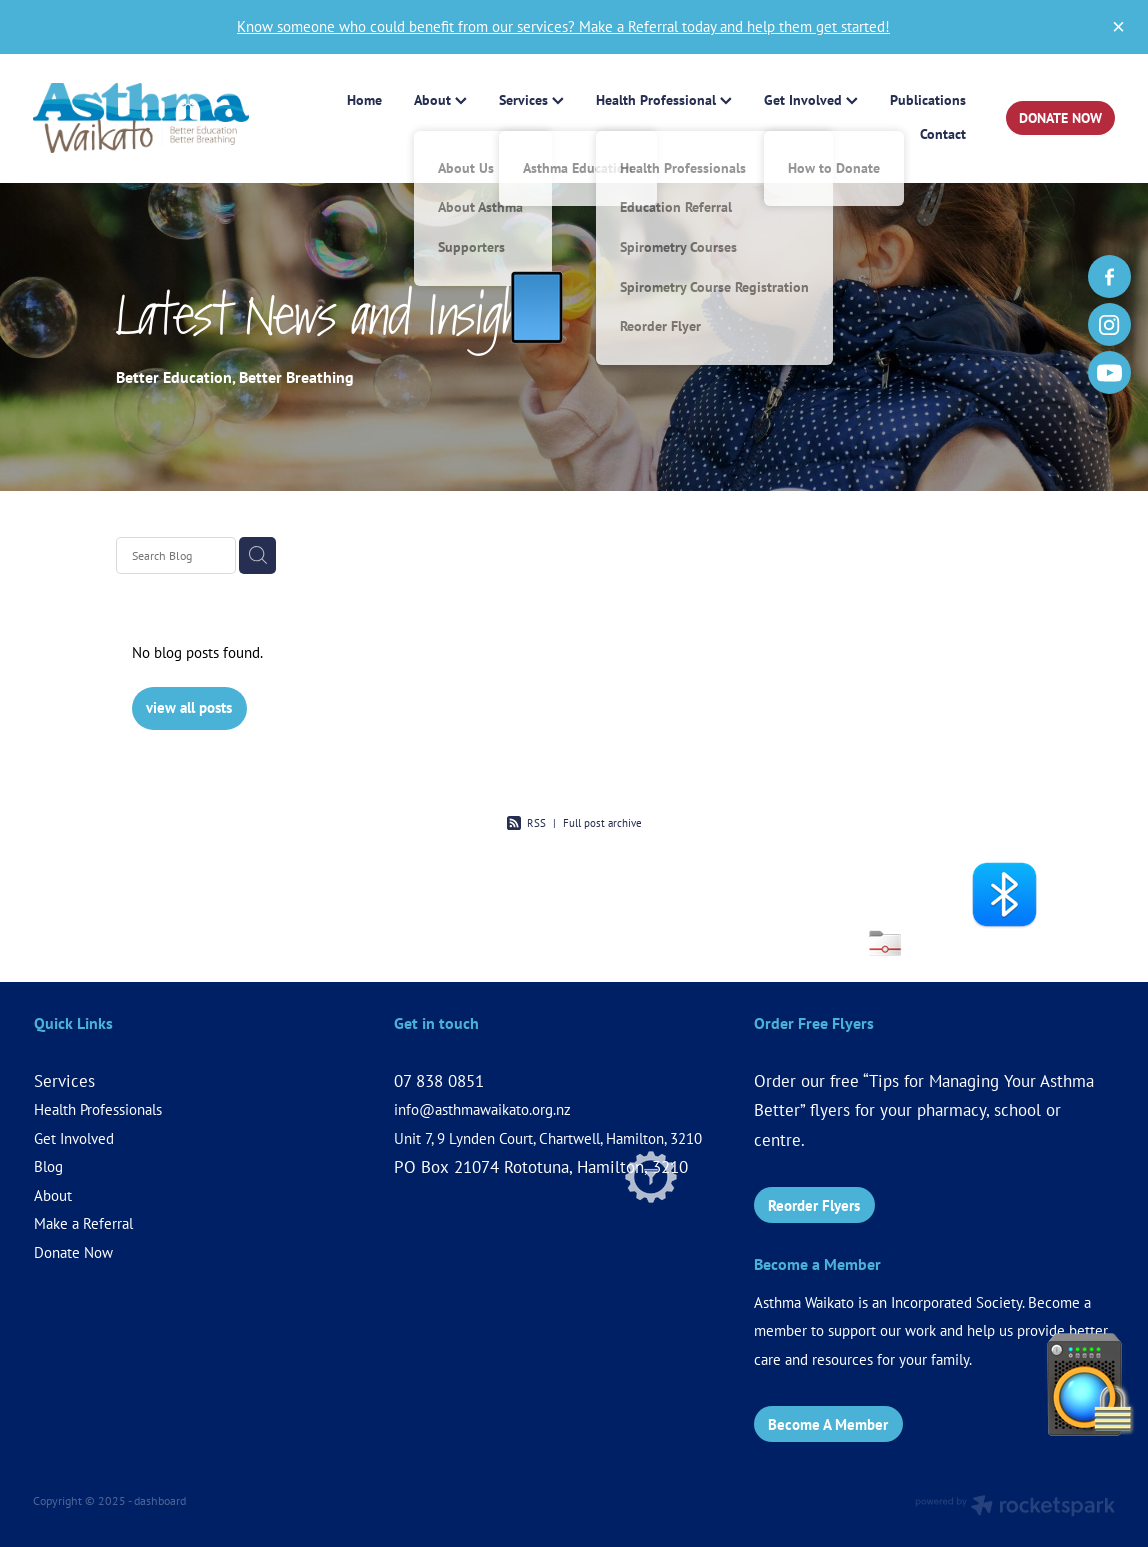 This screenshot has width=1148, height=1547. Describe the element at coordinates (651, 1177) in the screenshot. I see `adjust parameter behavior settings` at that location.